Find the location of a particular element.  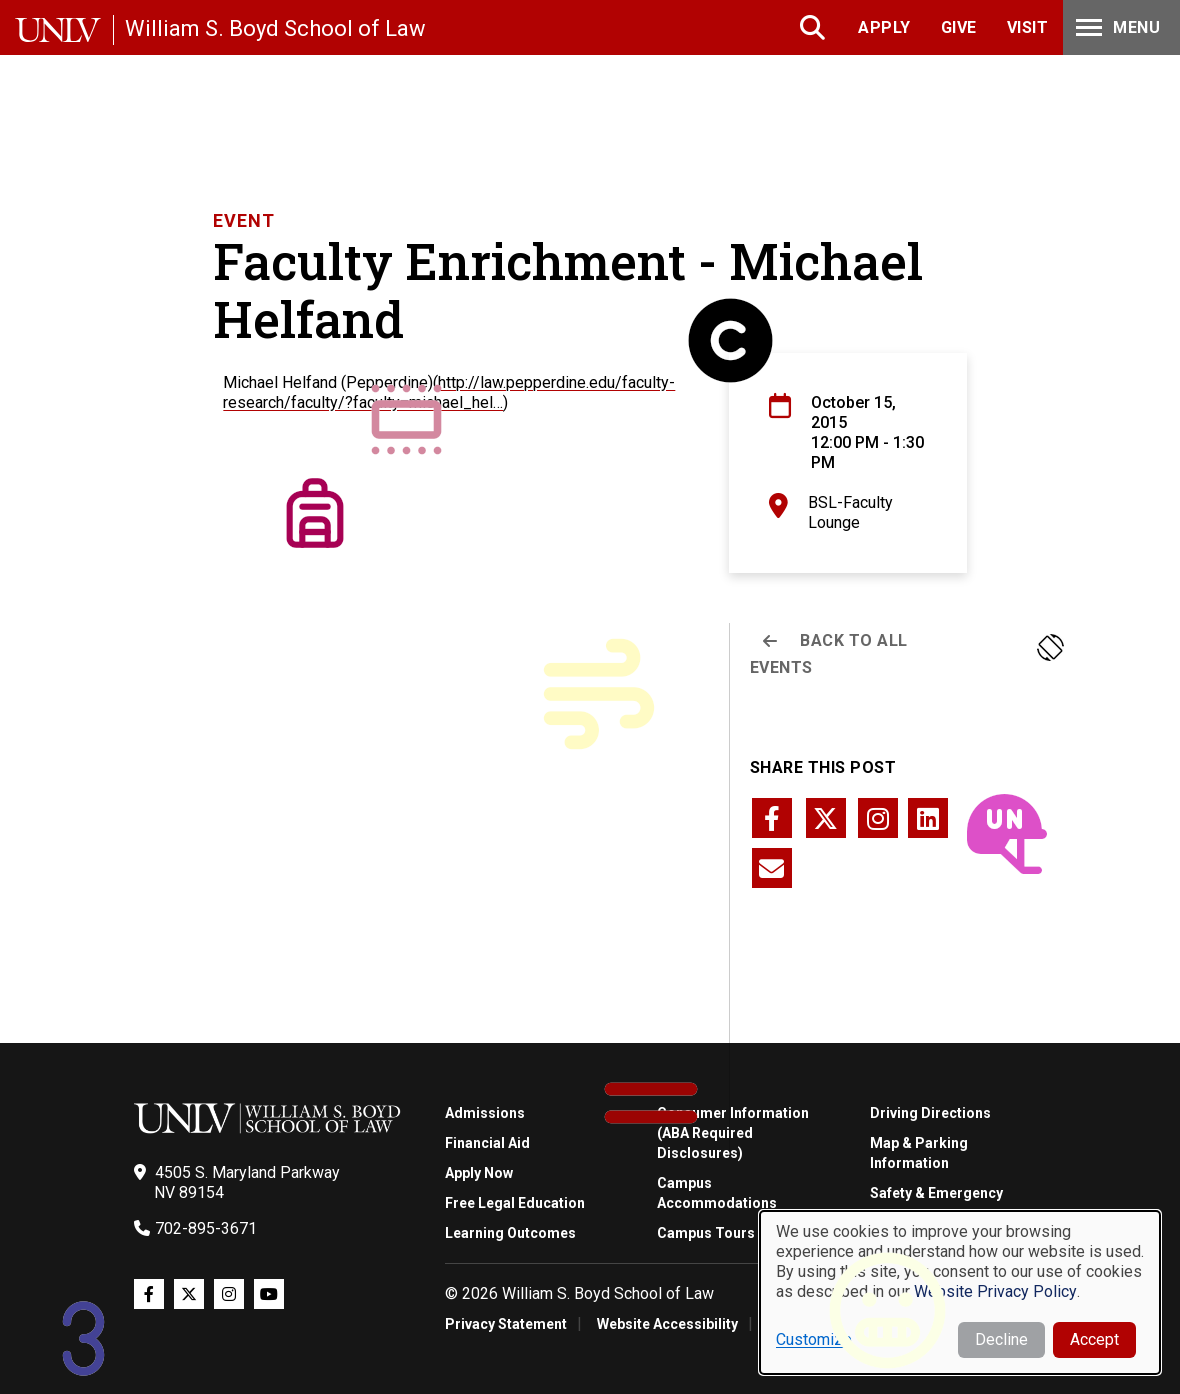

rotate screen orientation is located at coordinates (1050, 647).